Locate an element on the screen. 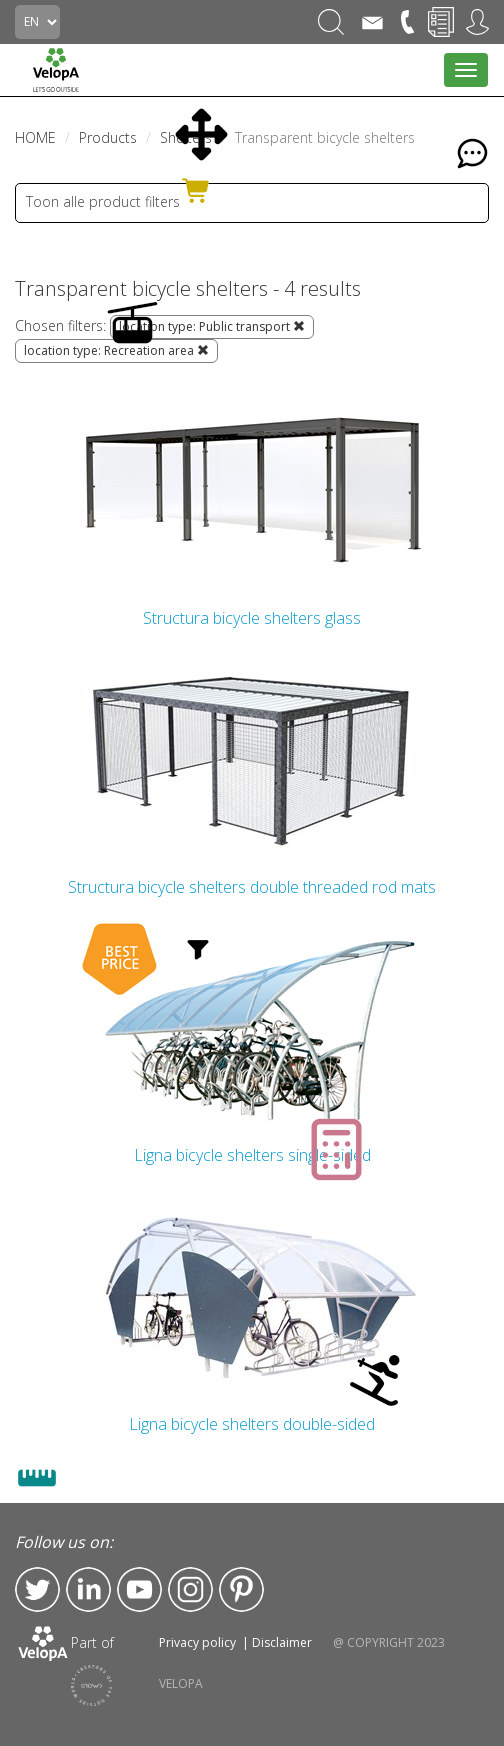 The height and width of the screenshot is (1746, 504). open the calculator app is located at coordinates (336, 1149).